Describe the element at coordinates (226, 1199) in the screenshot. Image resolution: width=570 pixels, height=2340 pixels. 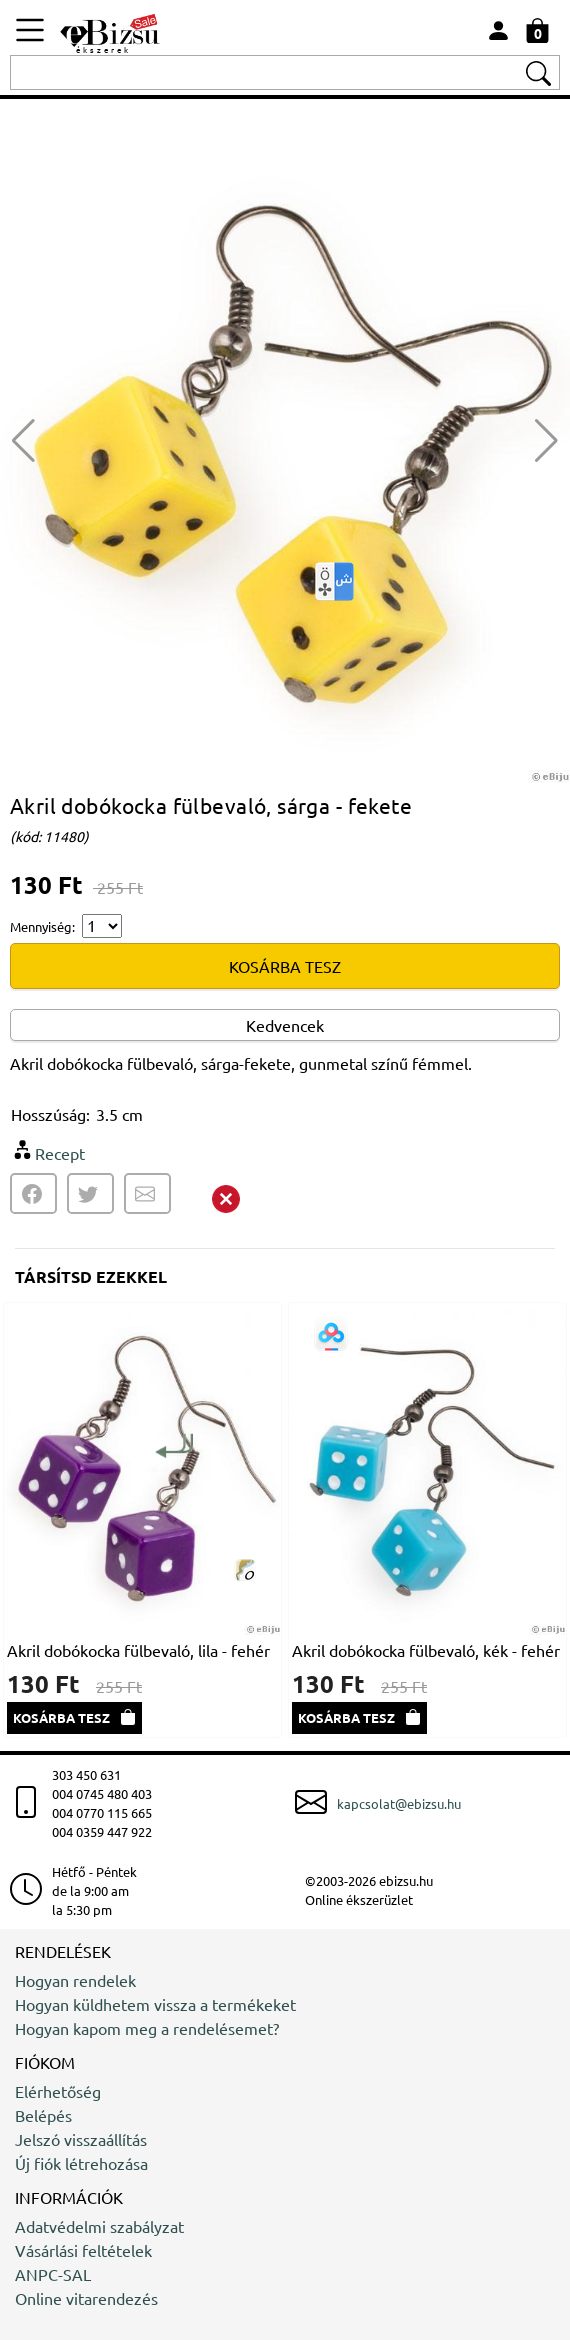
I see `close the current dialog or modal window` at that location.